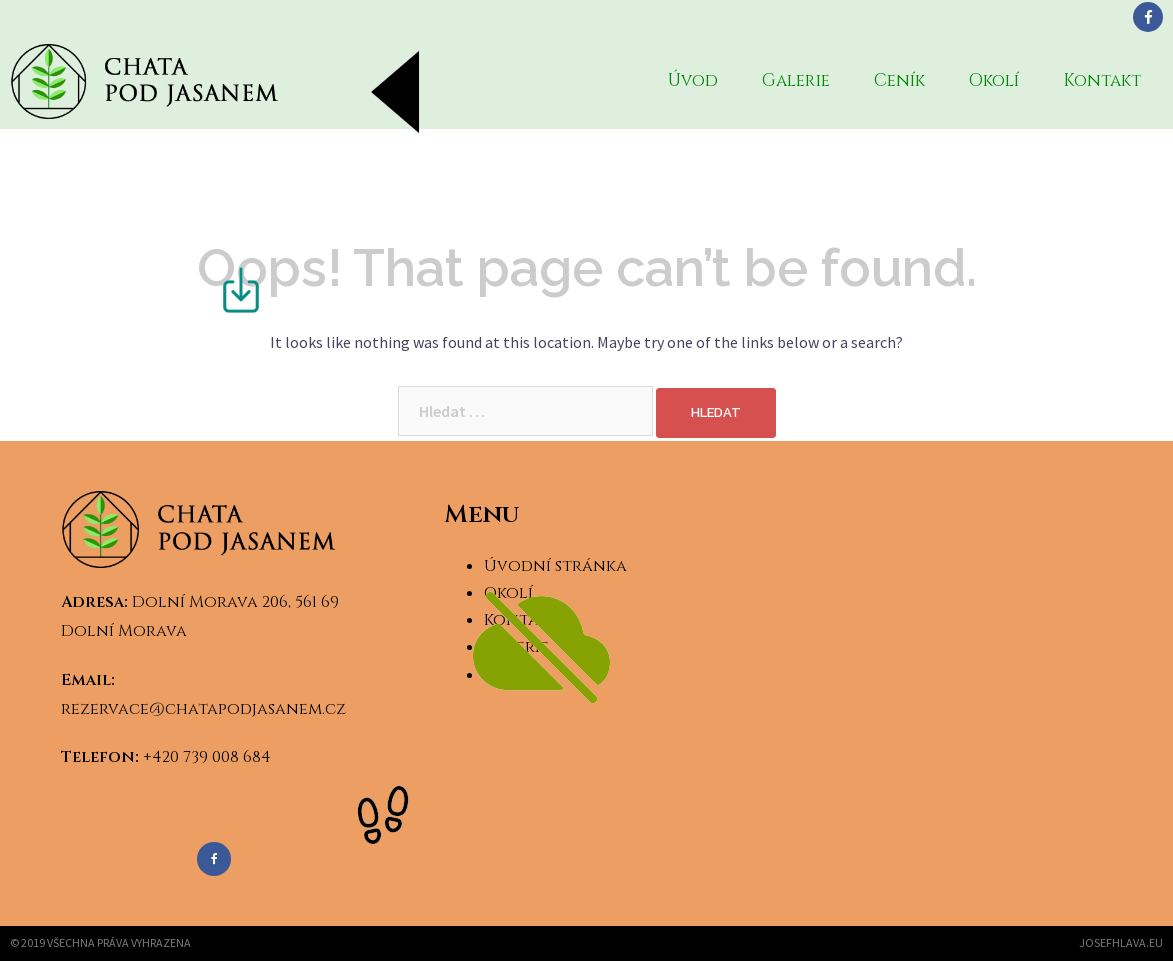  What do you see at coordinates (383, 815) in the screenshot?
I see `track your steps or walking activity` at bounding box center [383, 815].